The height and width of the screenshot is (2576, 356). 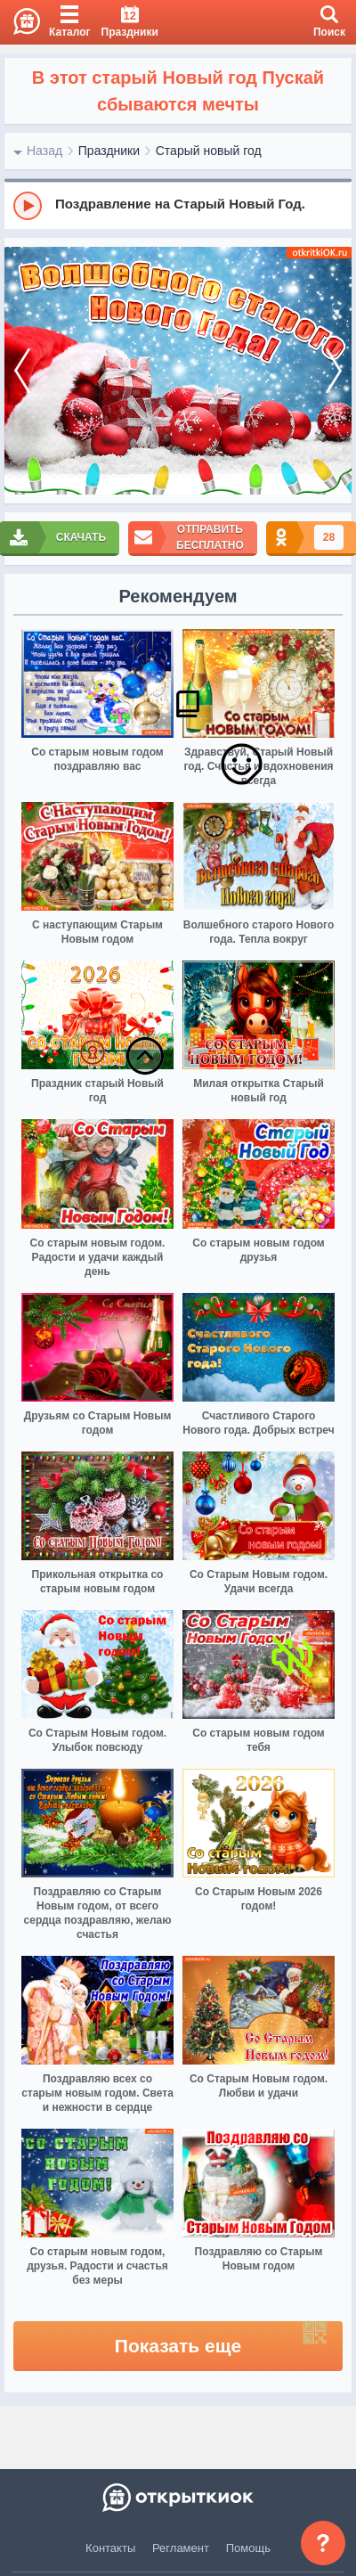 I want to click on scan or generate a QR code, so click(x=314, y=2332).